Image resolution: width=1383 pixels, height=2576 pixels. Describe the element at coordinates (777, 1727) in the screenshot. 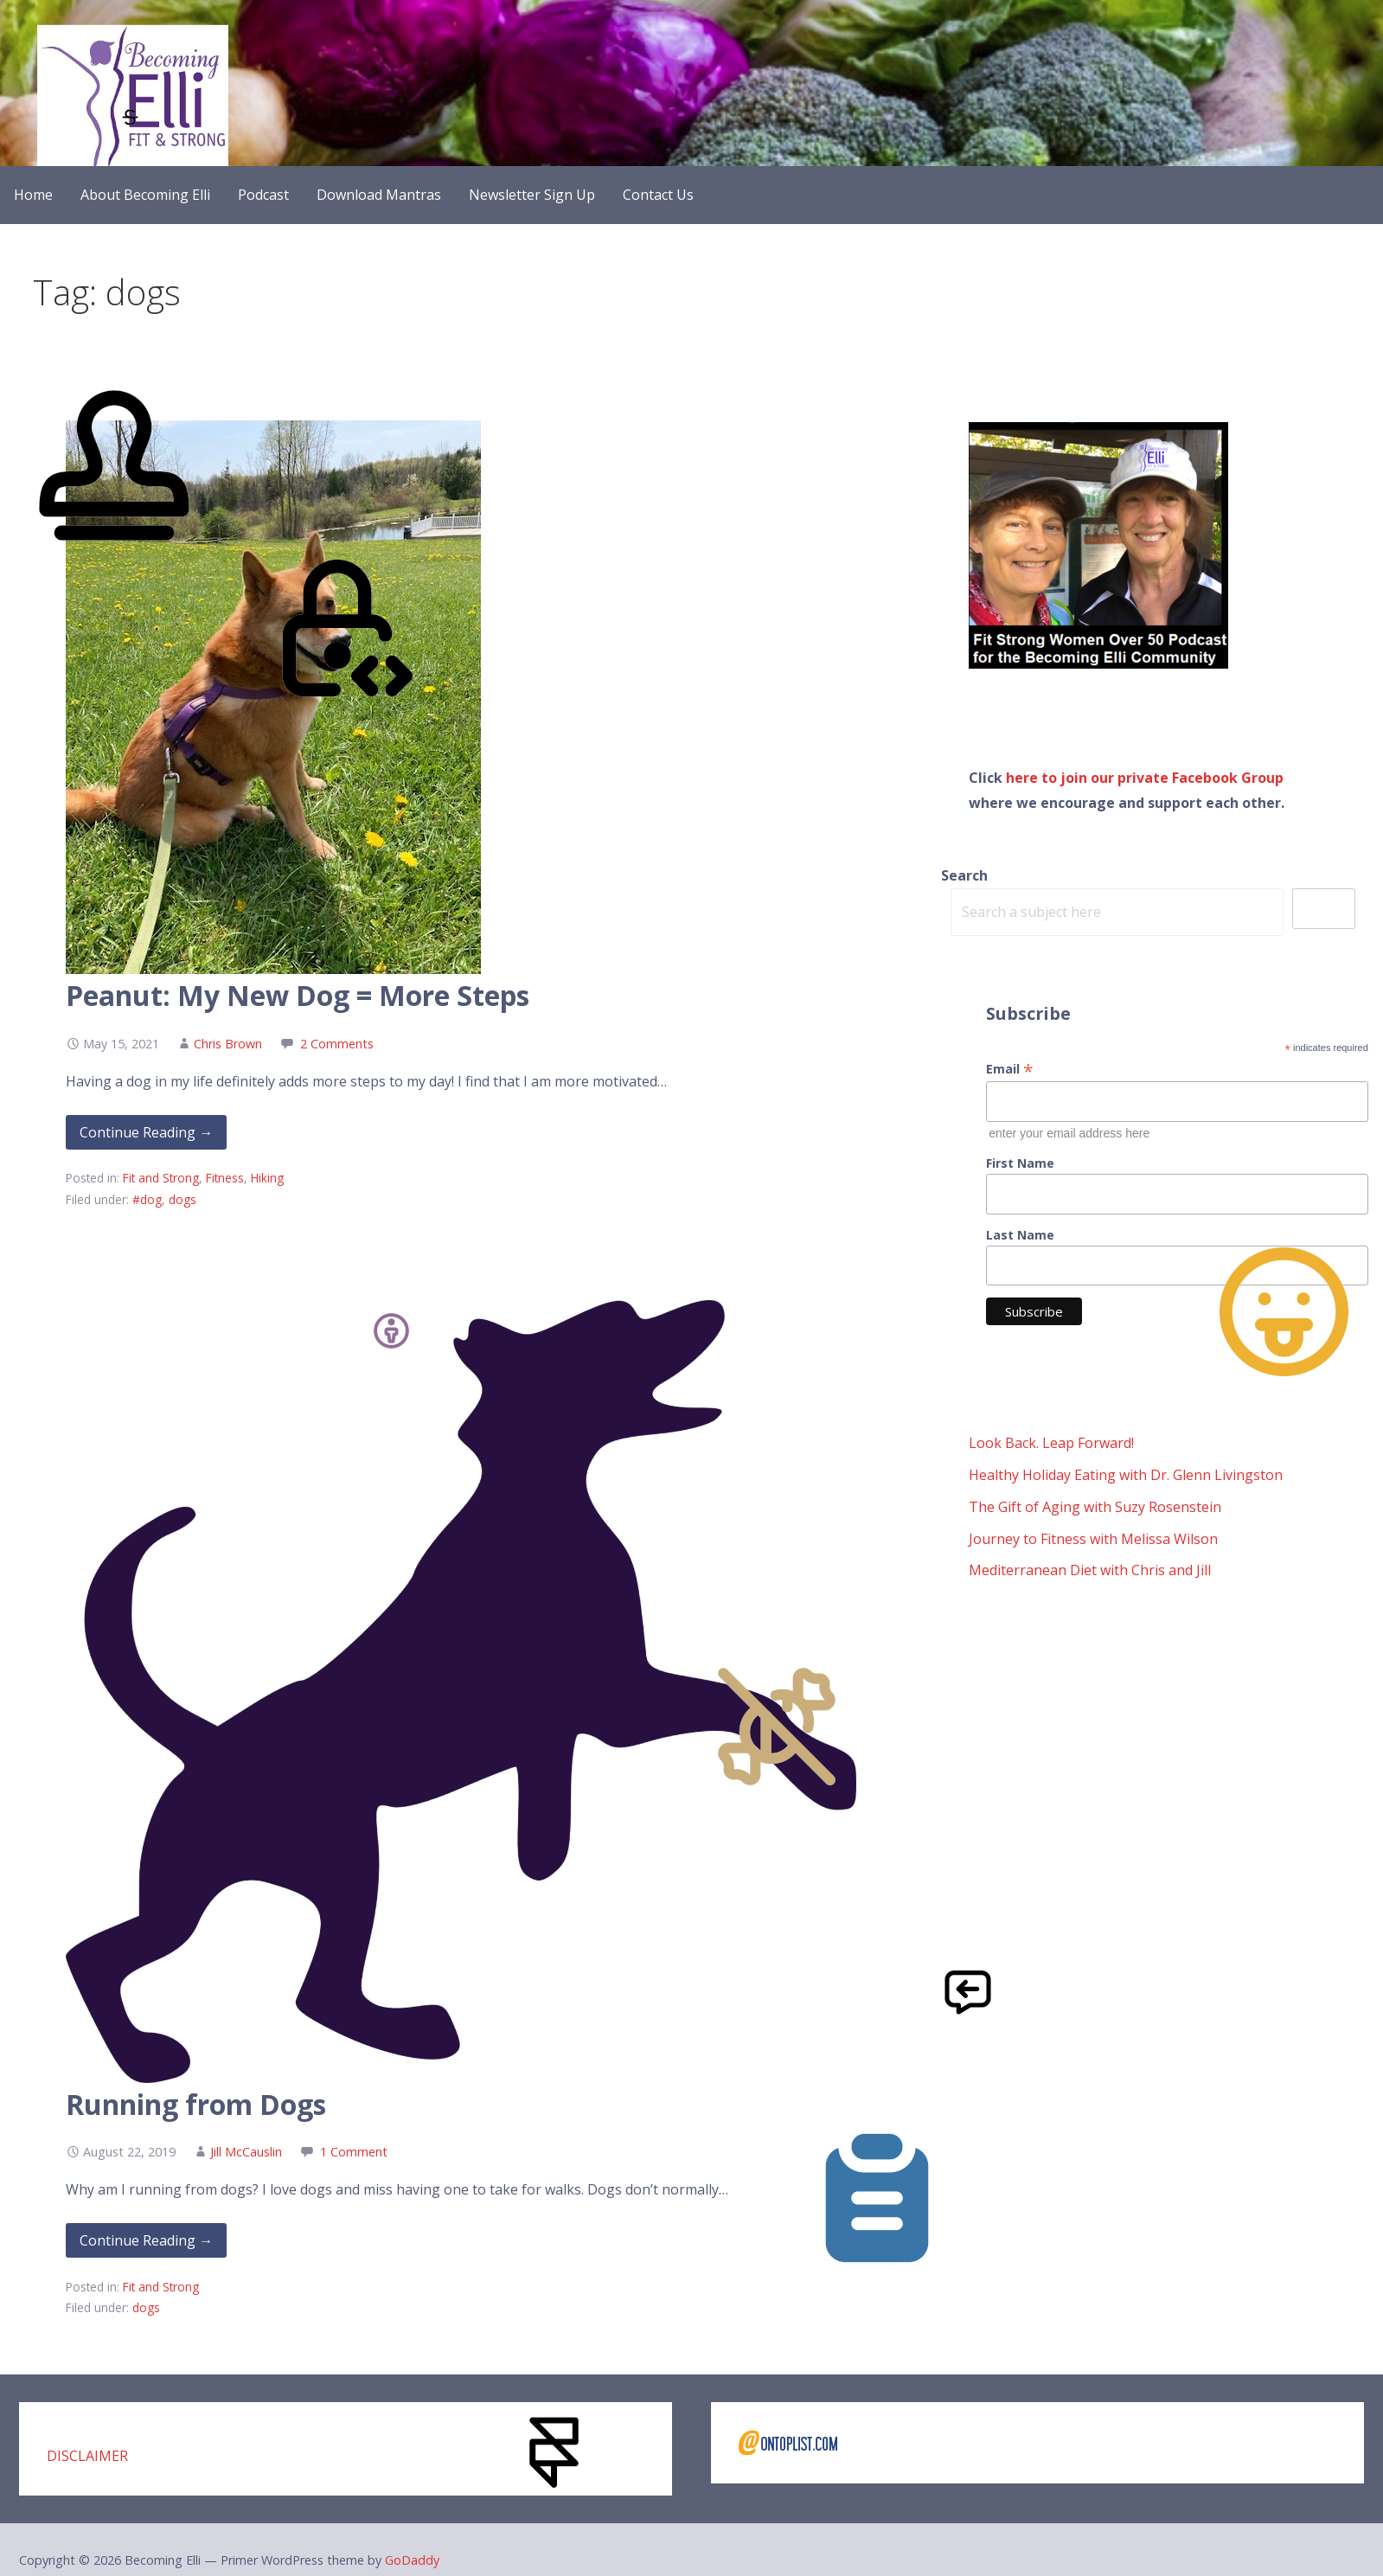

I see `disable candy crush notifications` at that location.